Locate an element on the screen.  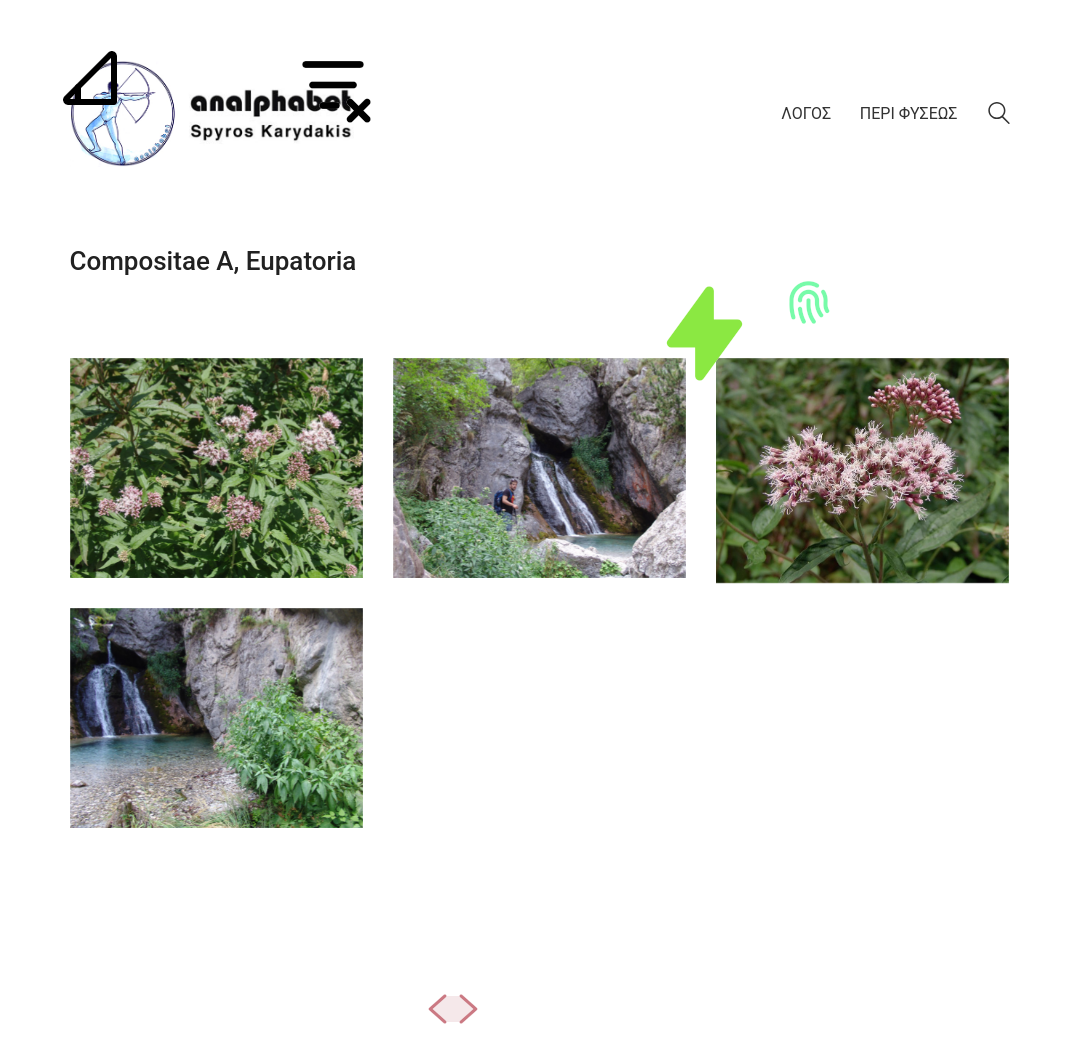
enable biometric authentication is located at coordinates (808, 302).